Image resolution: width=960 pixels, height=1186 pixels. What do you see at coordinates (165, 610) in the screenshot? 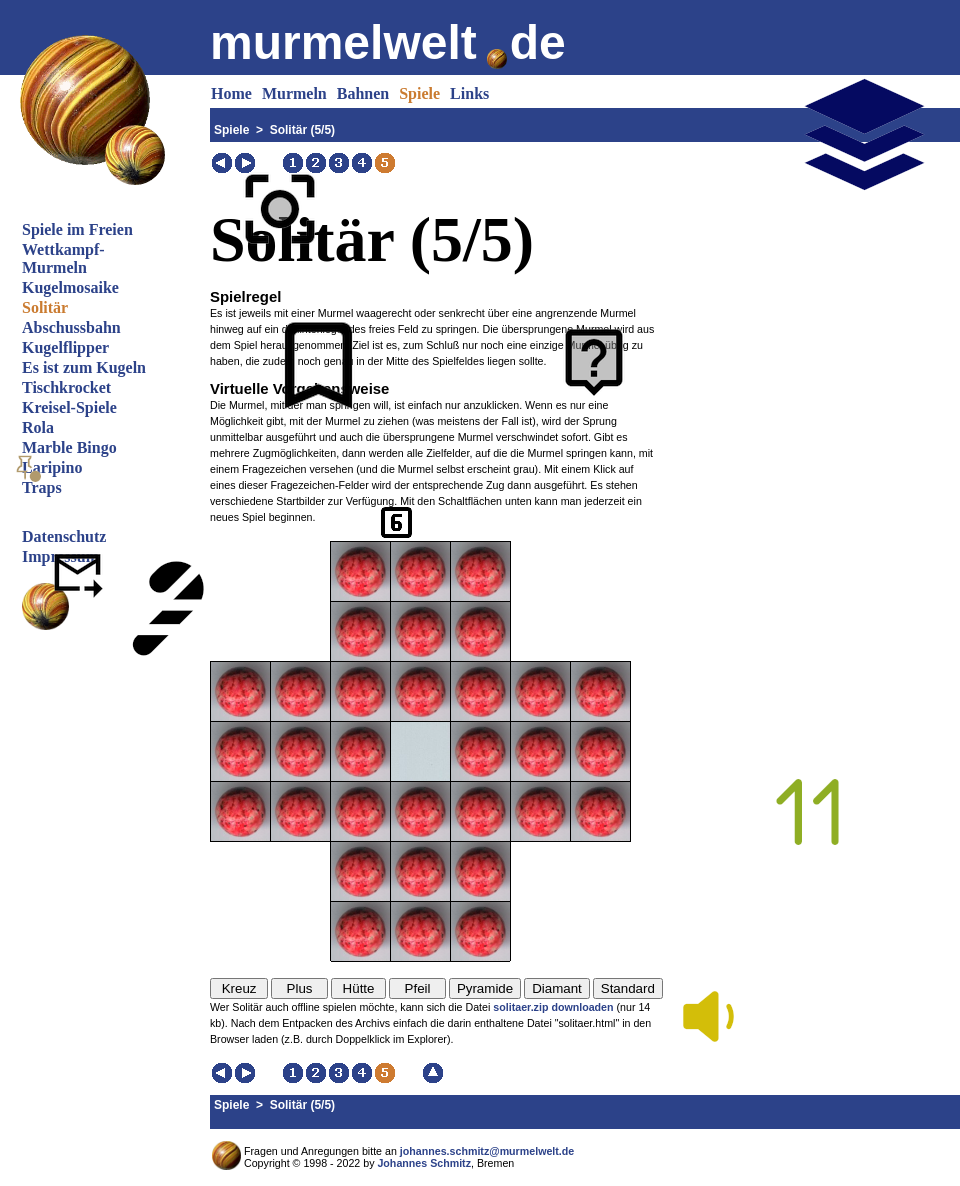
I see `indicates holiday or seasonal content` at bounding box center [165, 610].